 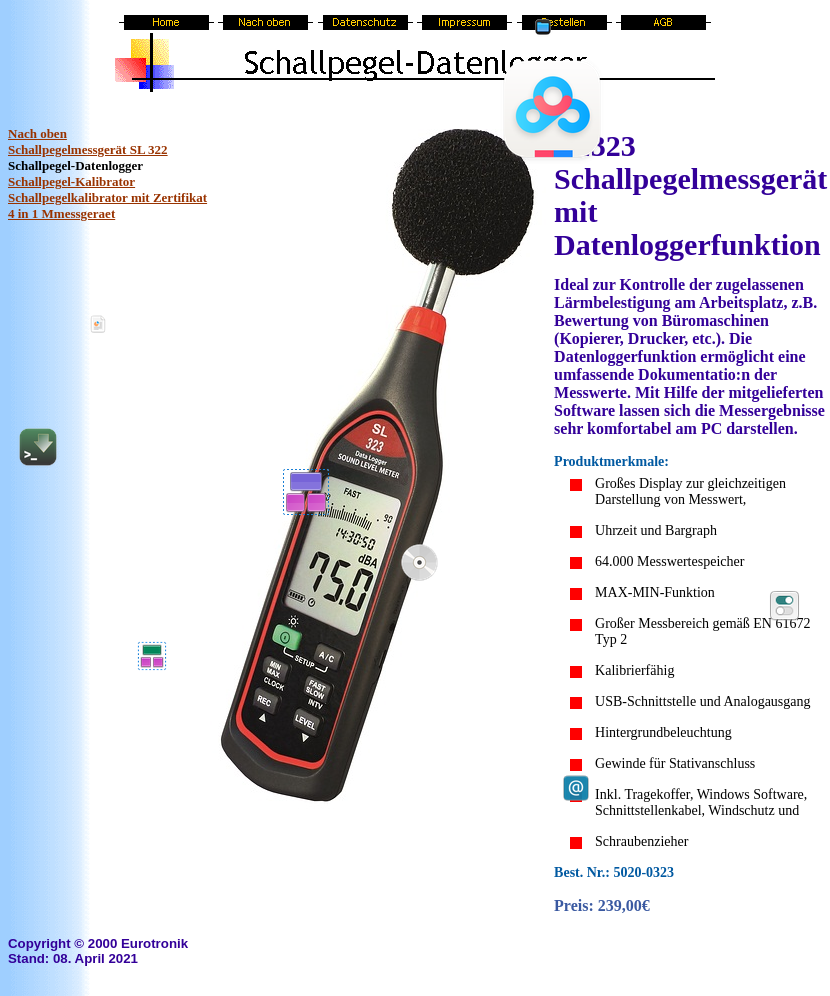 What do you see at coordinates (552, 109) in the screenshot?
I see `open Baidu Netdisk cloud storage app` at bounding box center [552, 109].